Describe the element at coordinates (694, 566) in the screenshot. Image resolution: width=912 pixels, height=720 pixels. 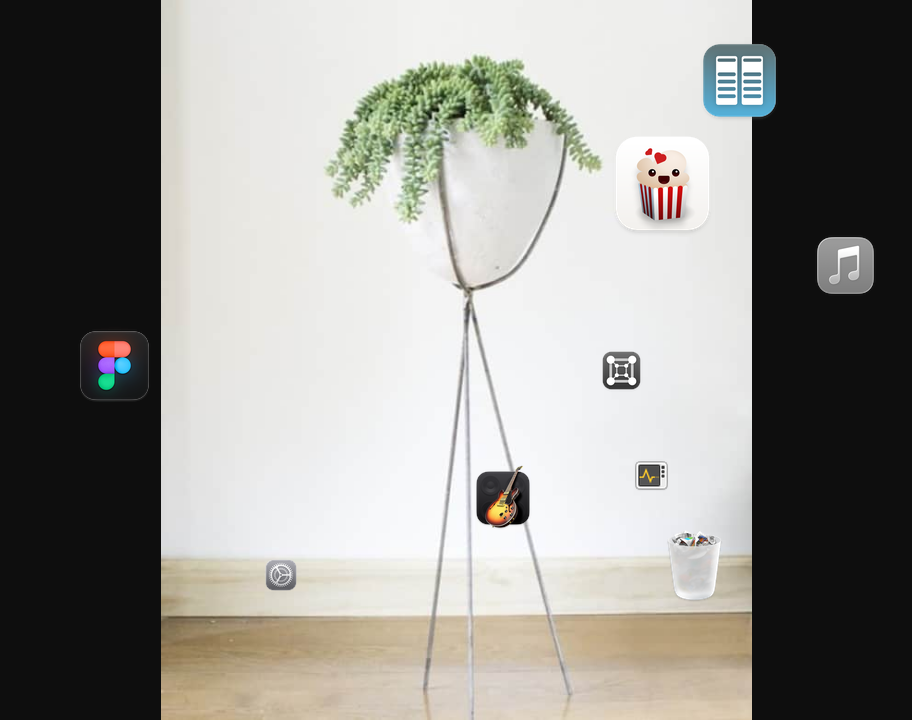
I see `trash bin containing deleted files` at that location.